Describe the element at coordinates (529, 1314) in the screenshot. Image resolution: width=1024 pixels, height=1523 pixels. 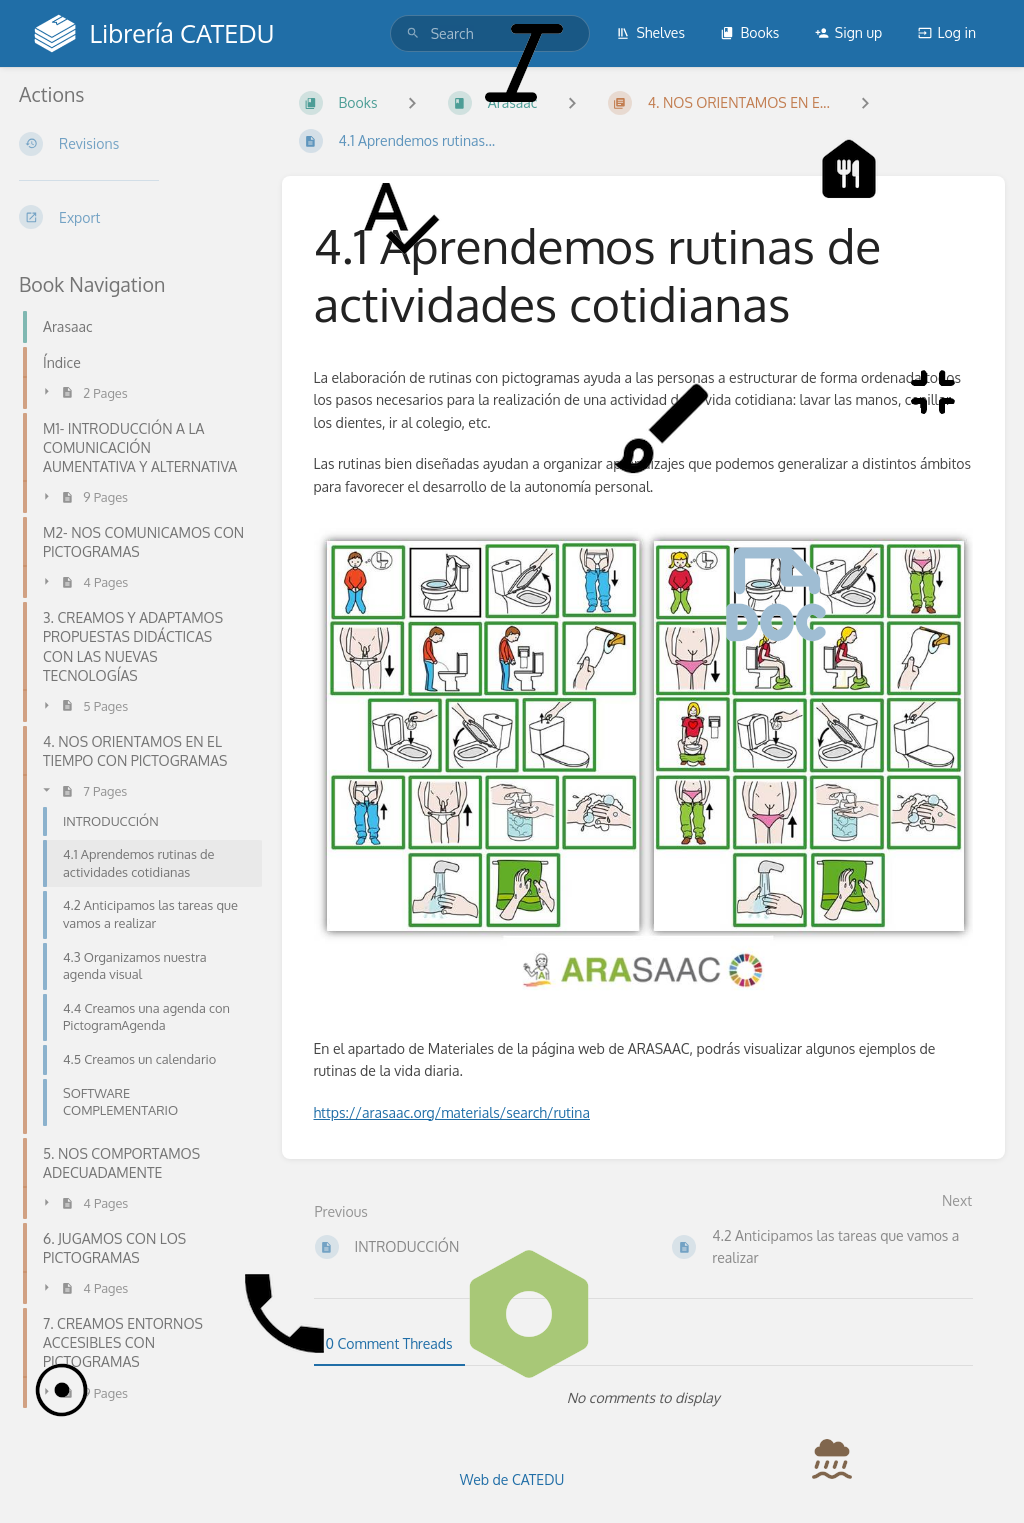
I see `access settings or configuration options` at that location.